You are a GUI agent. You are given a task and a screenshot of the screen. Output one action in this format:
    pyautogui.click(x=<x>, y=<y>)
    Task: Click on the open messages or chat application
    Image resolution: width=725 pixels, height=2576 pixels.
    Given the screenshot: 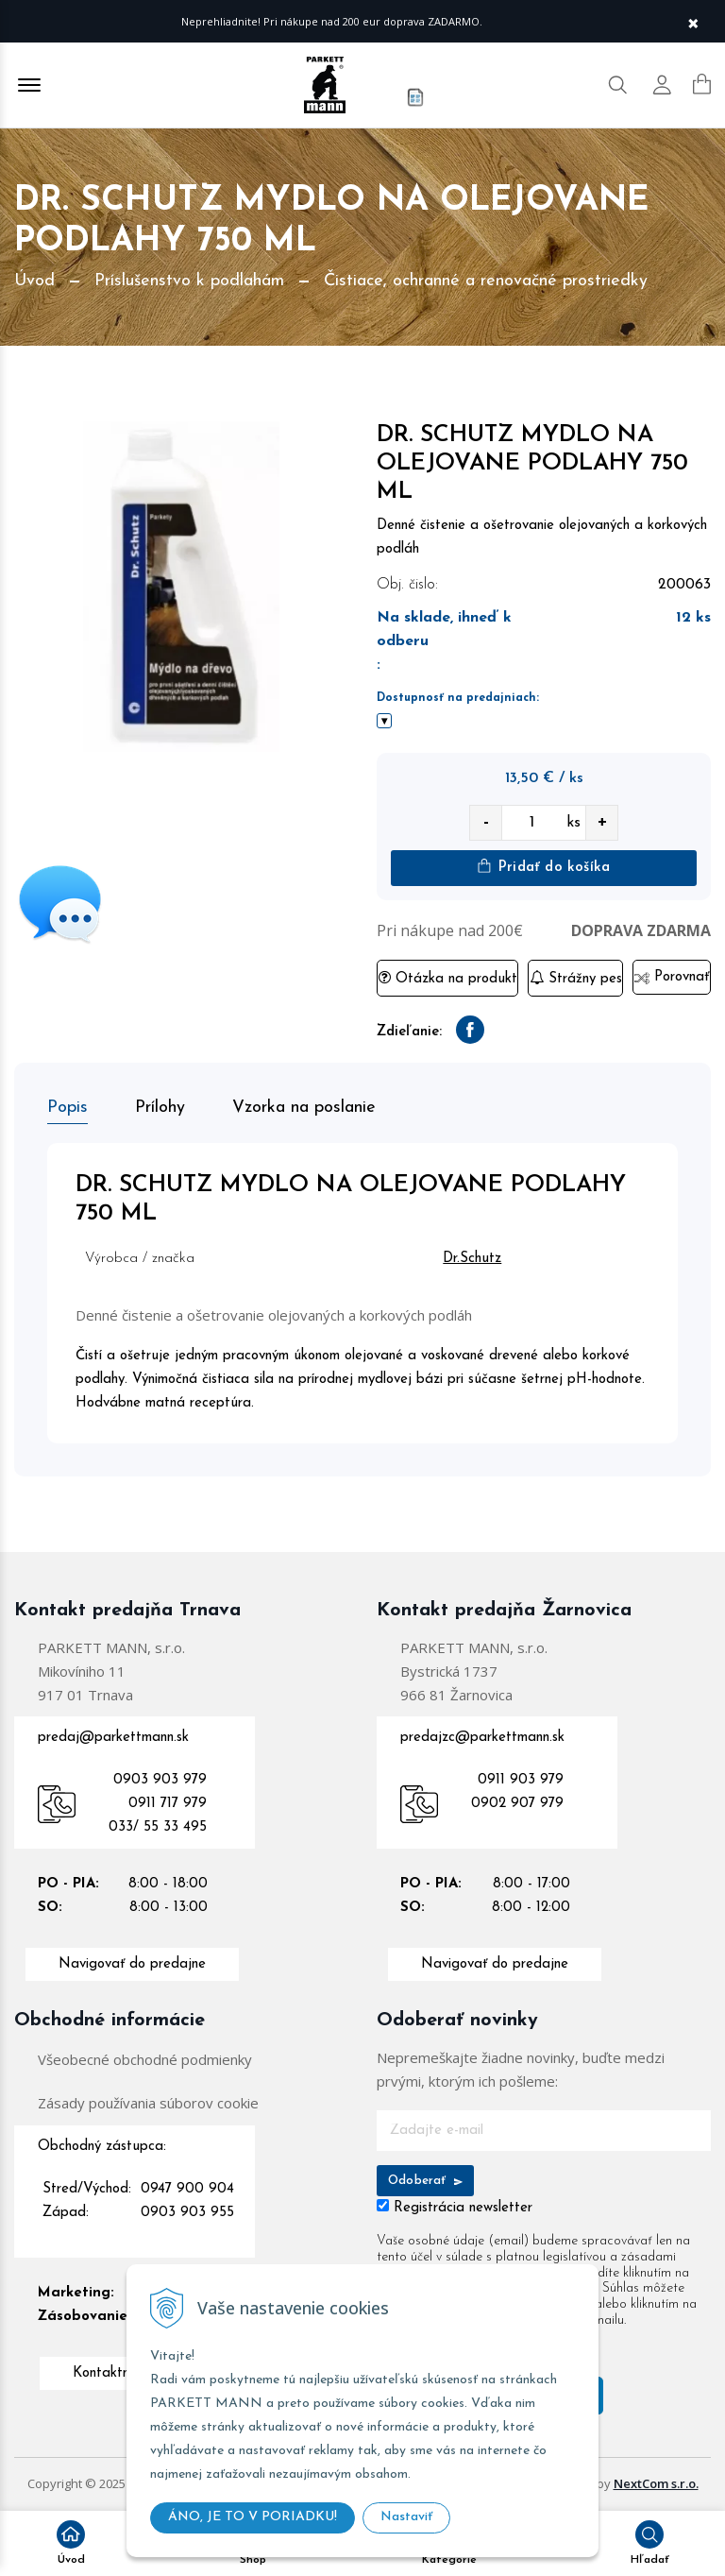 What is the action you would take?
    pyautogui.click(x=59, y=902)
    